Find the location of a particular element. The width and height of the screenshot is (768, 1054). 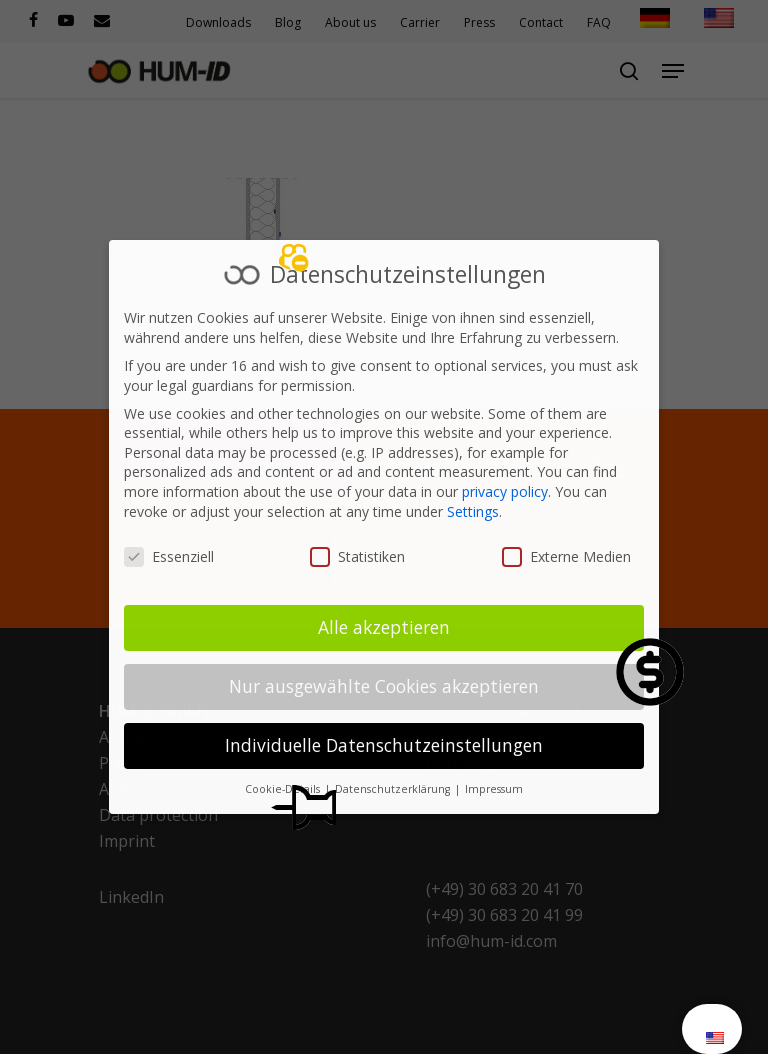

view account balance or financial summary is located at coordinates (650, 672).